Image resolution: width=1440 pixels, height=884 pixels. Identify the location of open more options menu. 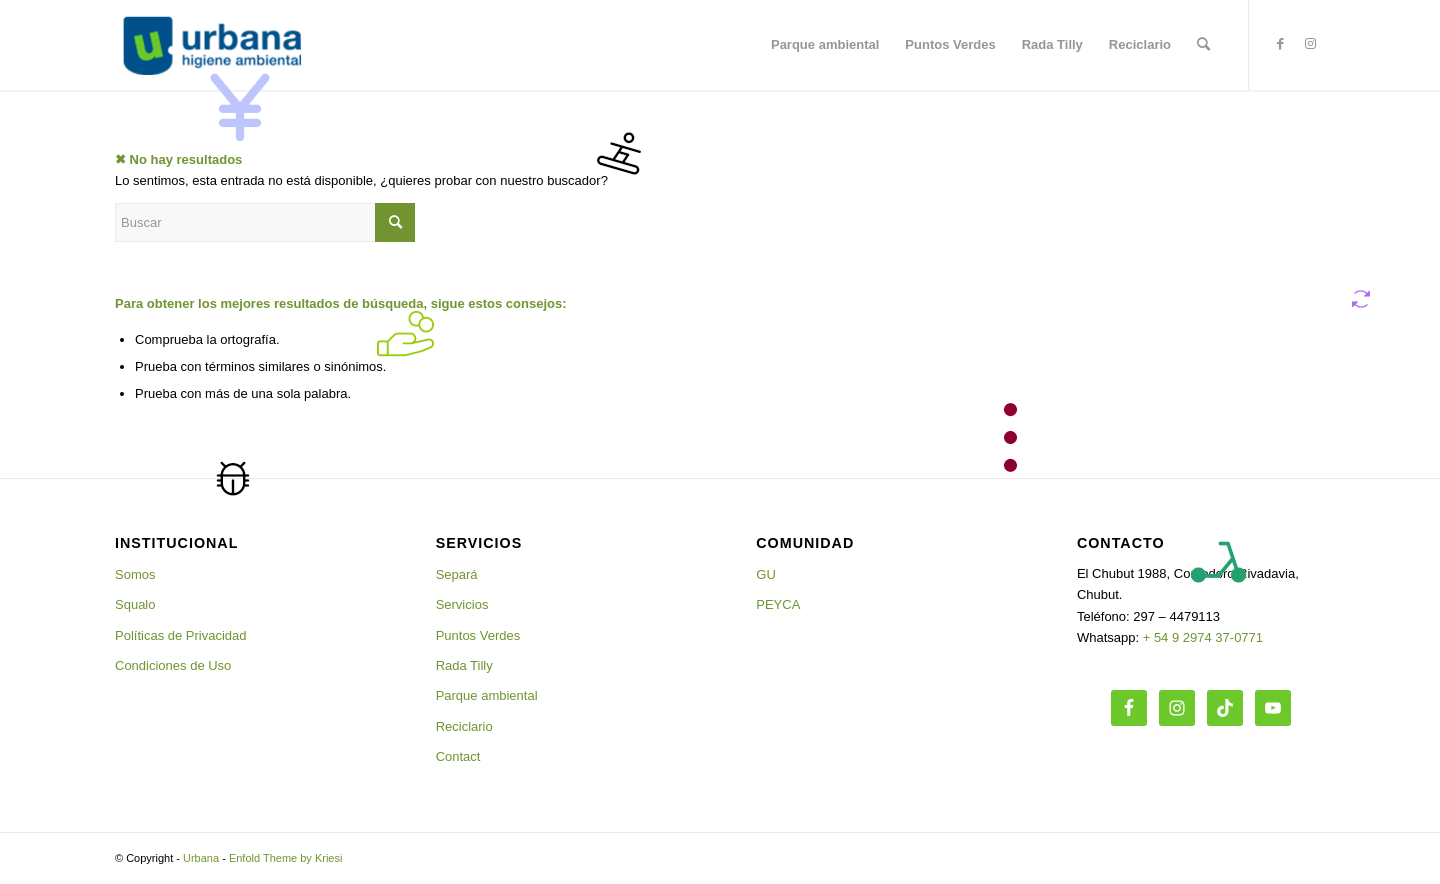
(1010, 437).